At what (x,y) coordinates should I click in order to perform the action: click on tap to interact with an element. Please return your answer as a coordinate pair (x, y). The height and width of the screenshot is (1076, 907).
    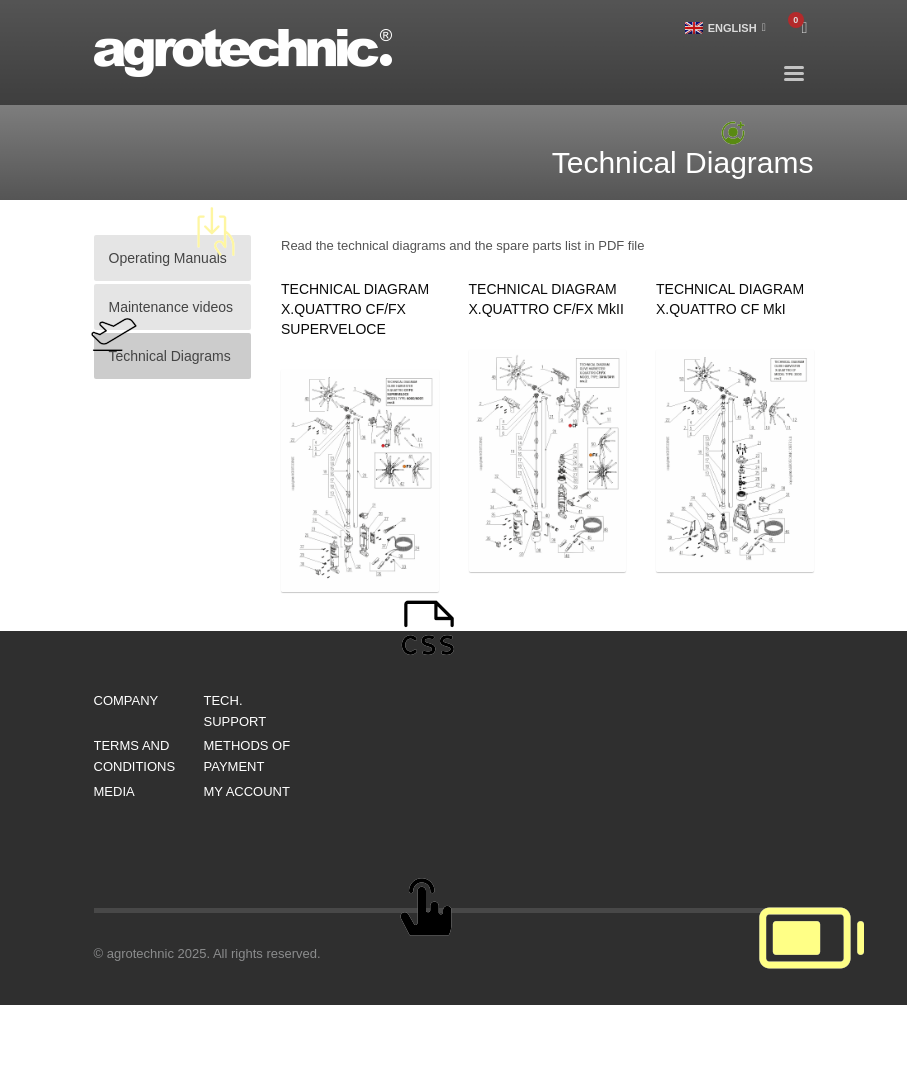
    Looking at the image, I should click on (426, 908).